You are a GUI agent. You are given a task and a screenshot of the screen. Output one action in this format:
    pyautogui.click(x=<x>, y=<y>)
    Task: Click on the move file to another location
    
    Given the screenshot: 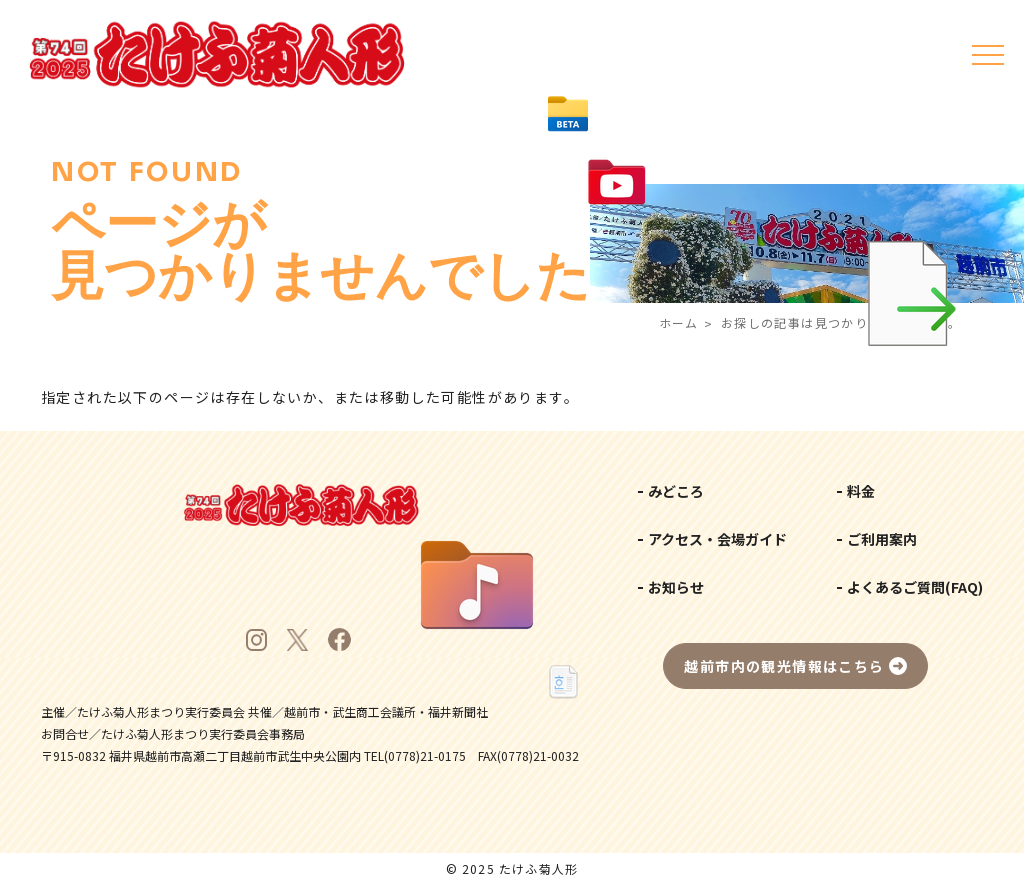 What is the action you would take?
    pyautogui.click(x=907, y=293)
    